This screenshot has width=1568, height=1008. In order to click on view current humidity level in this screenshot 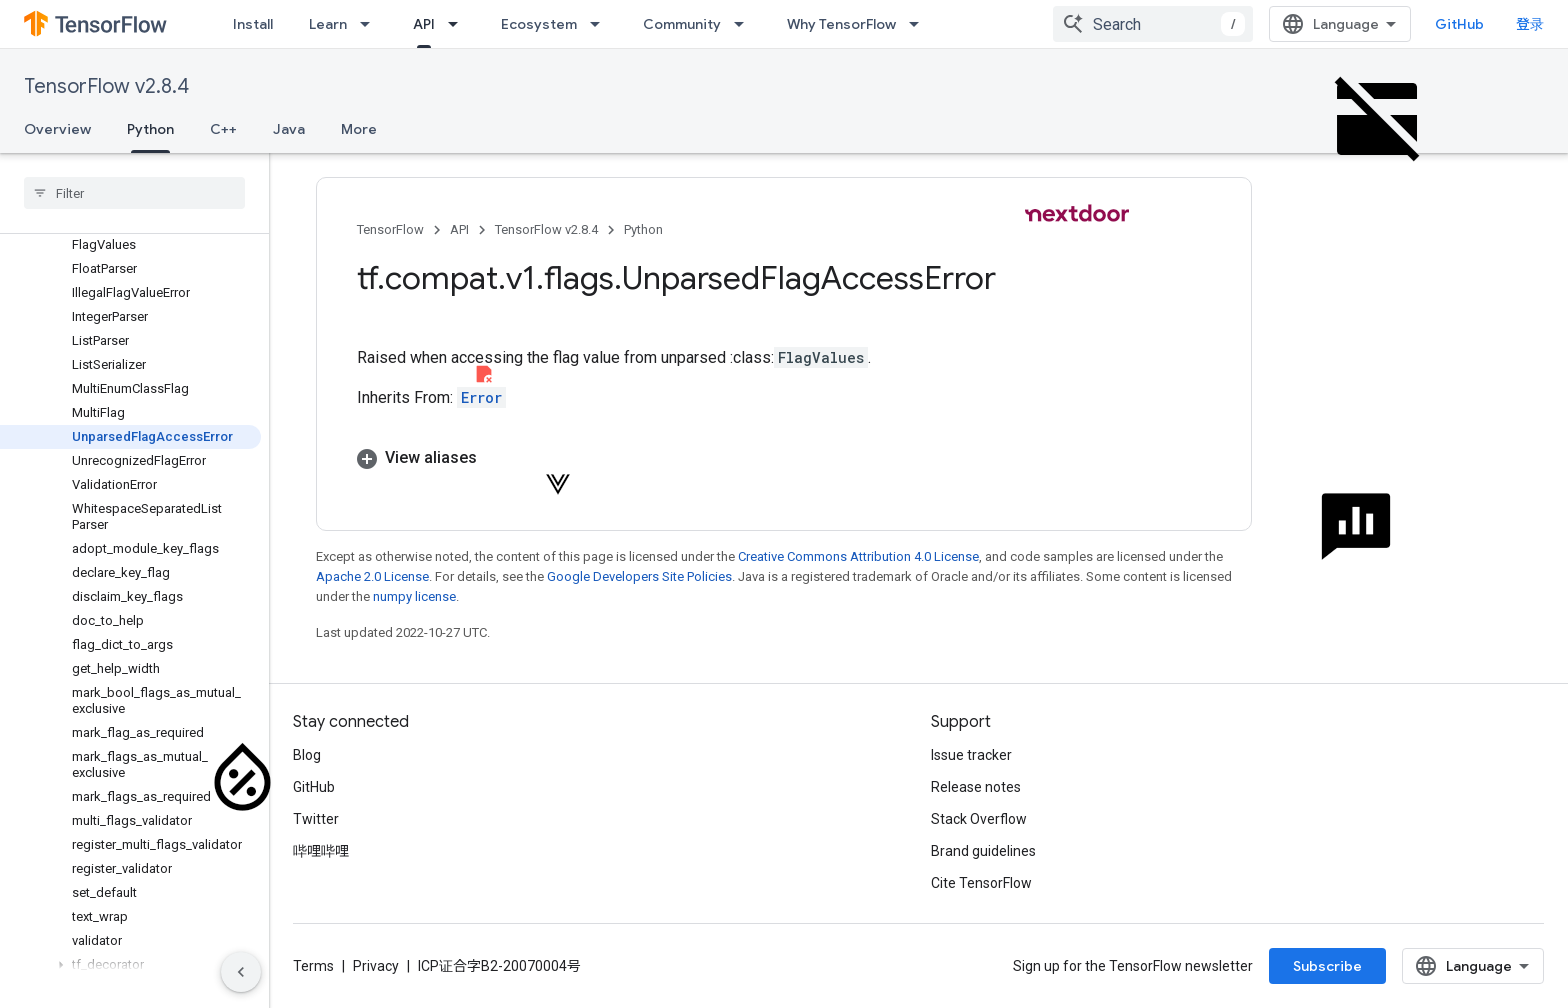, I will do `click(242, 779)`.